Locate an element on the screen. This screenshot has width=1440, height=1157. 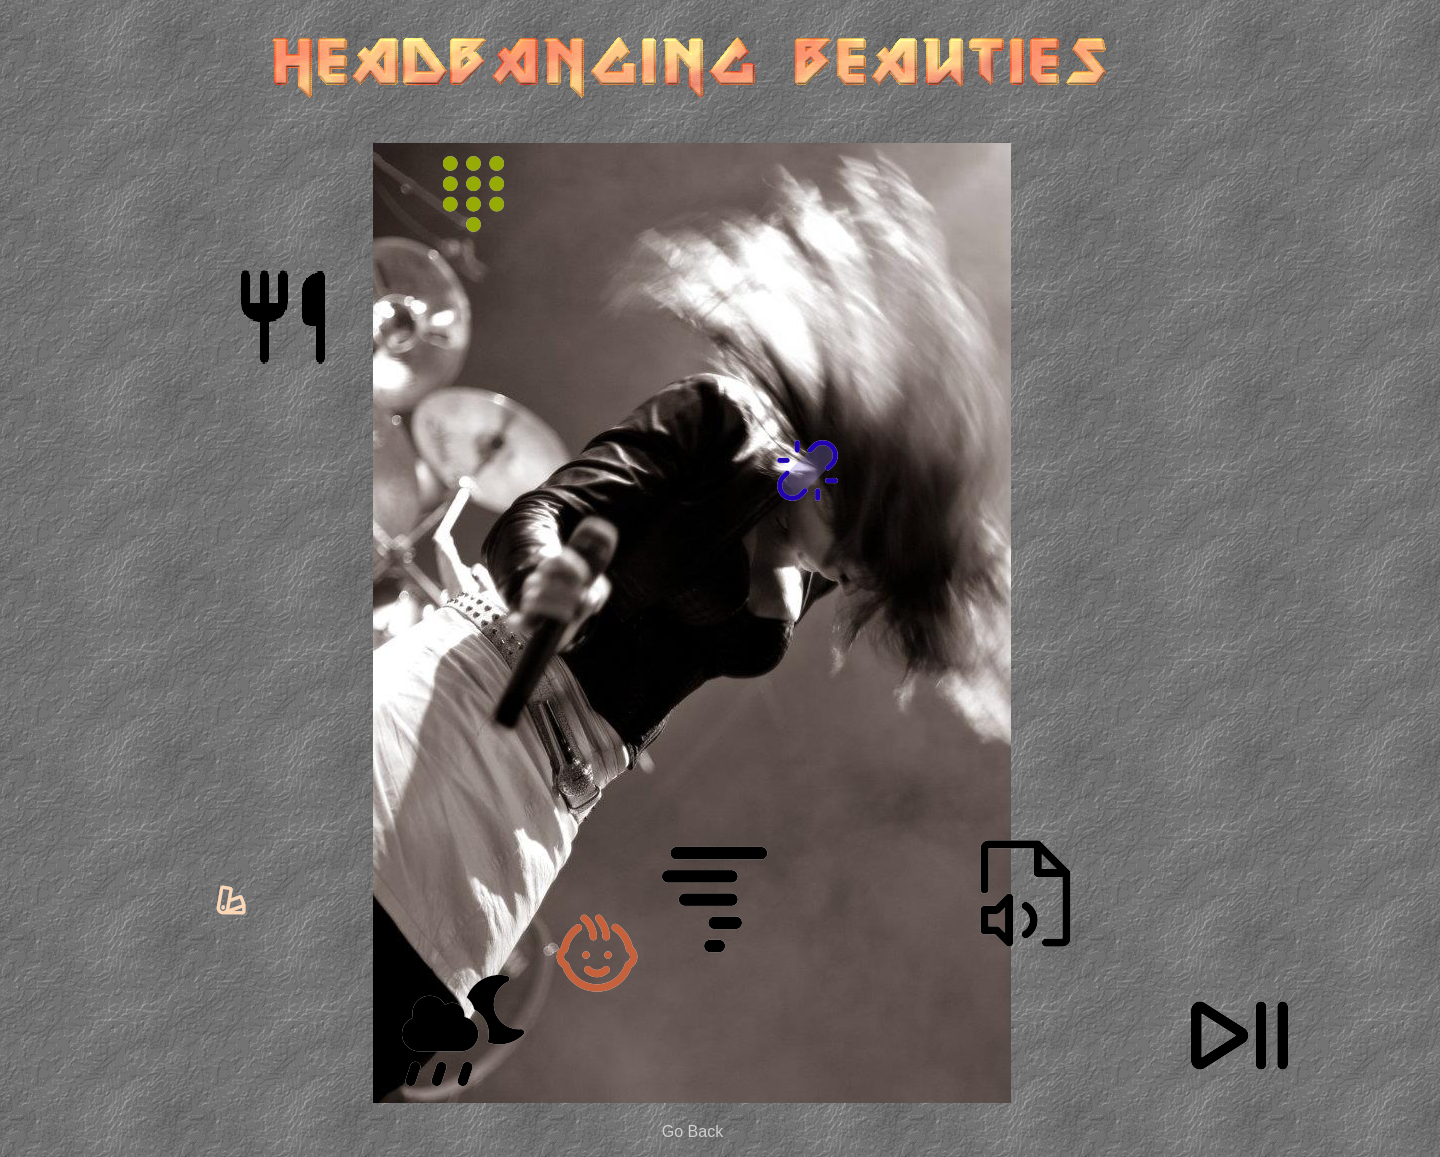
open an audio file is located at coordinates (1025, 893).